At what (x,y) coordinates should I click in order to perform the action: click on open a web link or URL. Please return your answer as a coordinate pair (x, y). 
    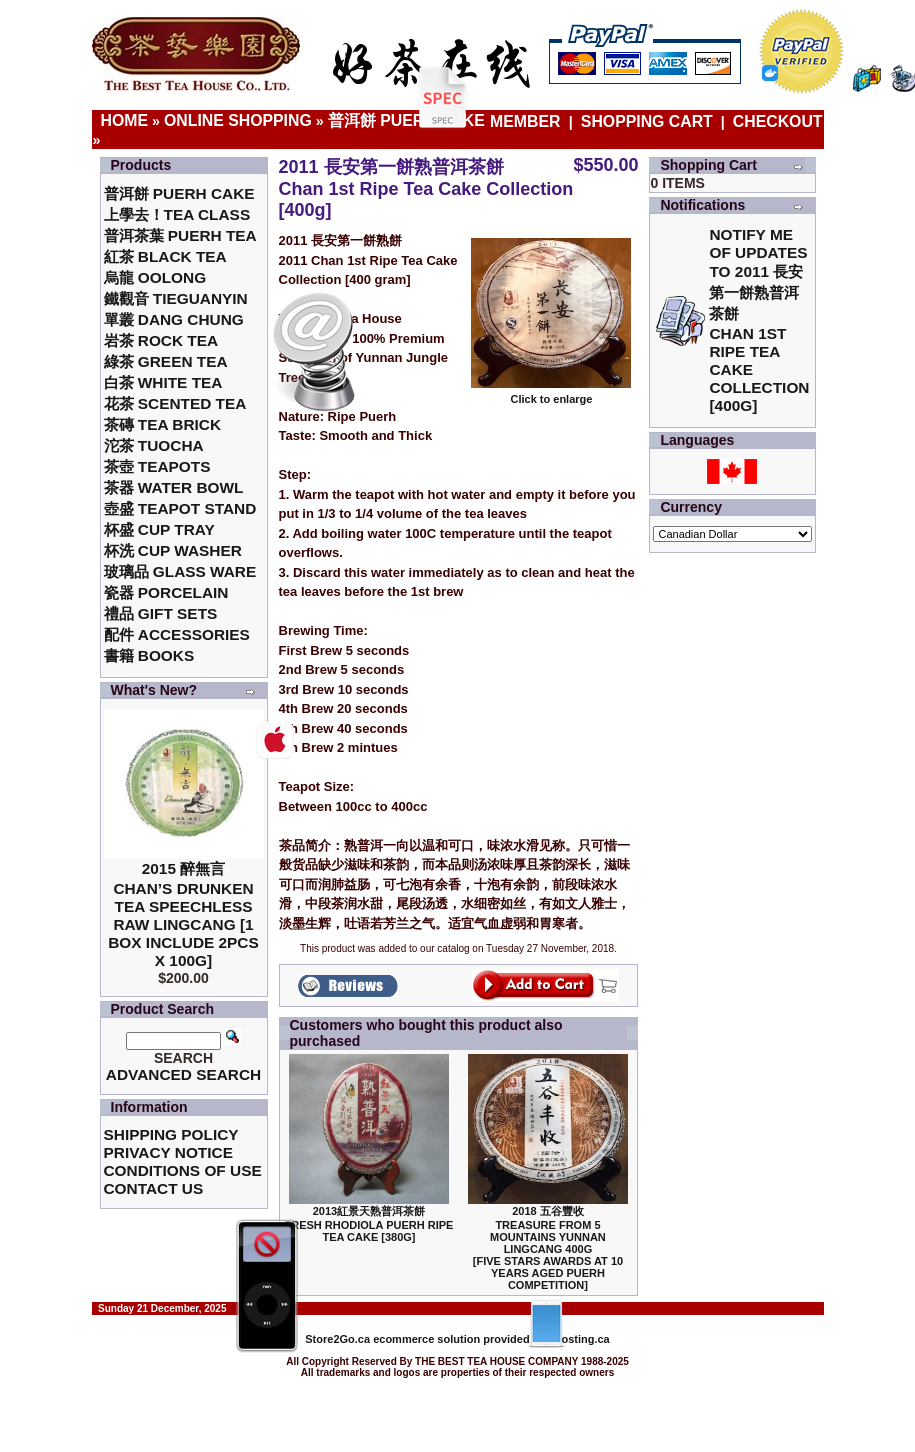
    Looking at the image, I should click on (319, 352).